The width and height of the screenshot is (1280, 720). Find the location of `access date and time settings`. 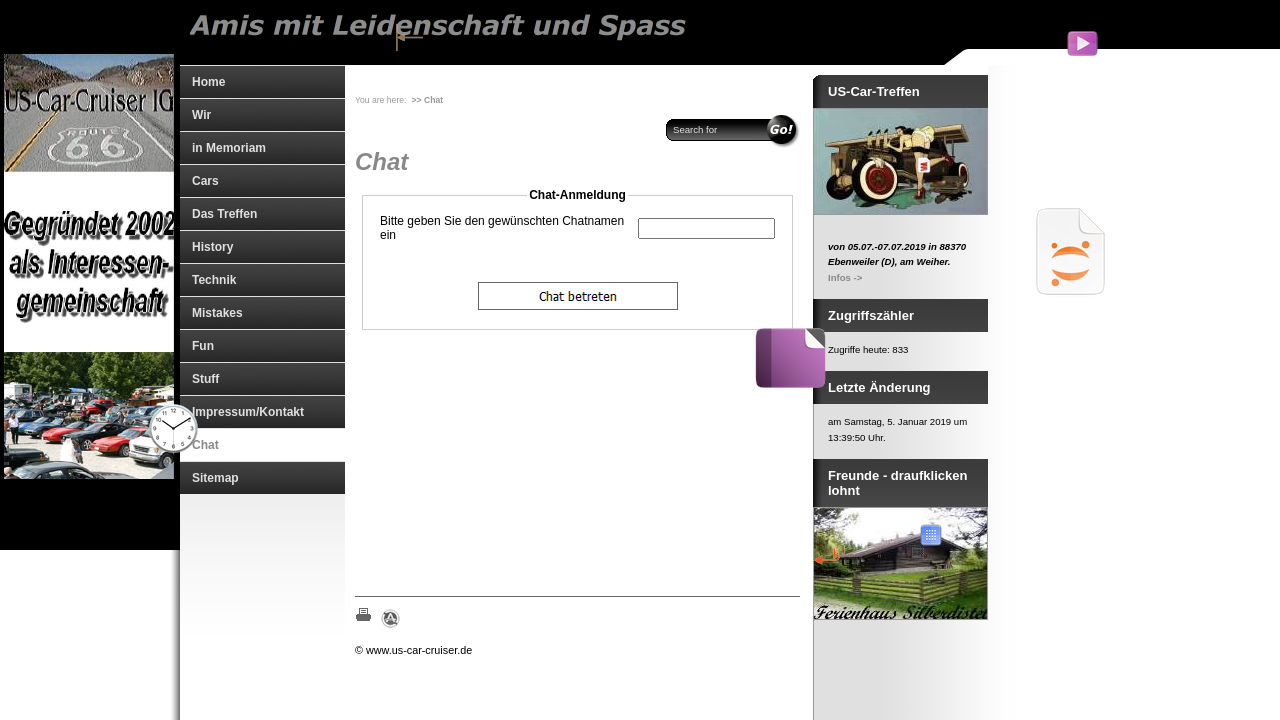

access date and time settings is located at coordinates (173, 428).